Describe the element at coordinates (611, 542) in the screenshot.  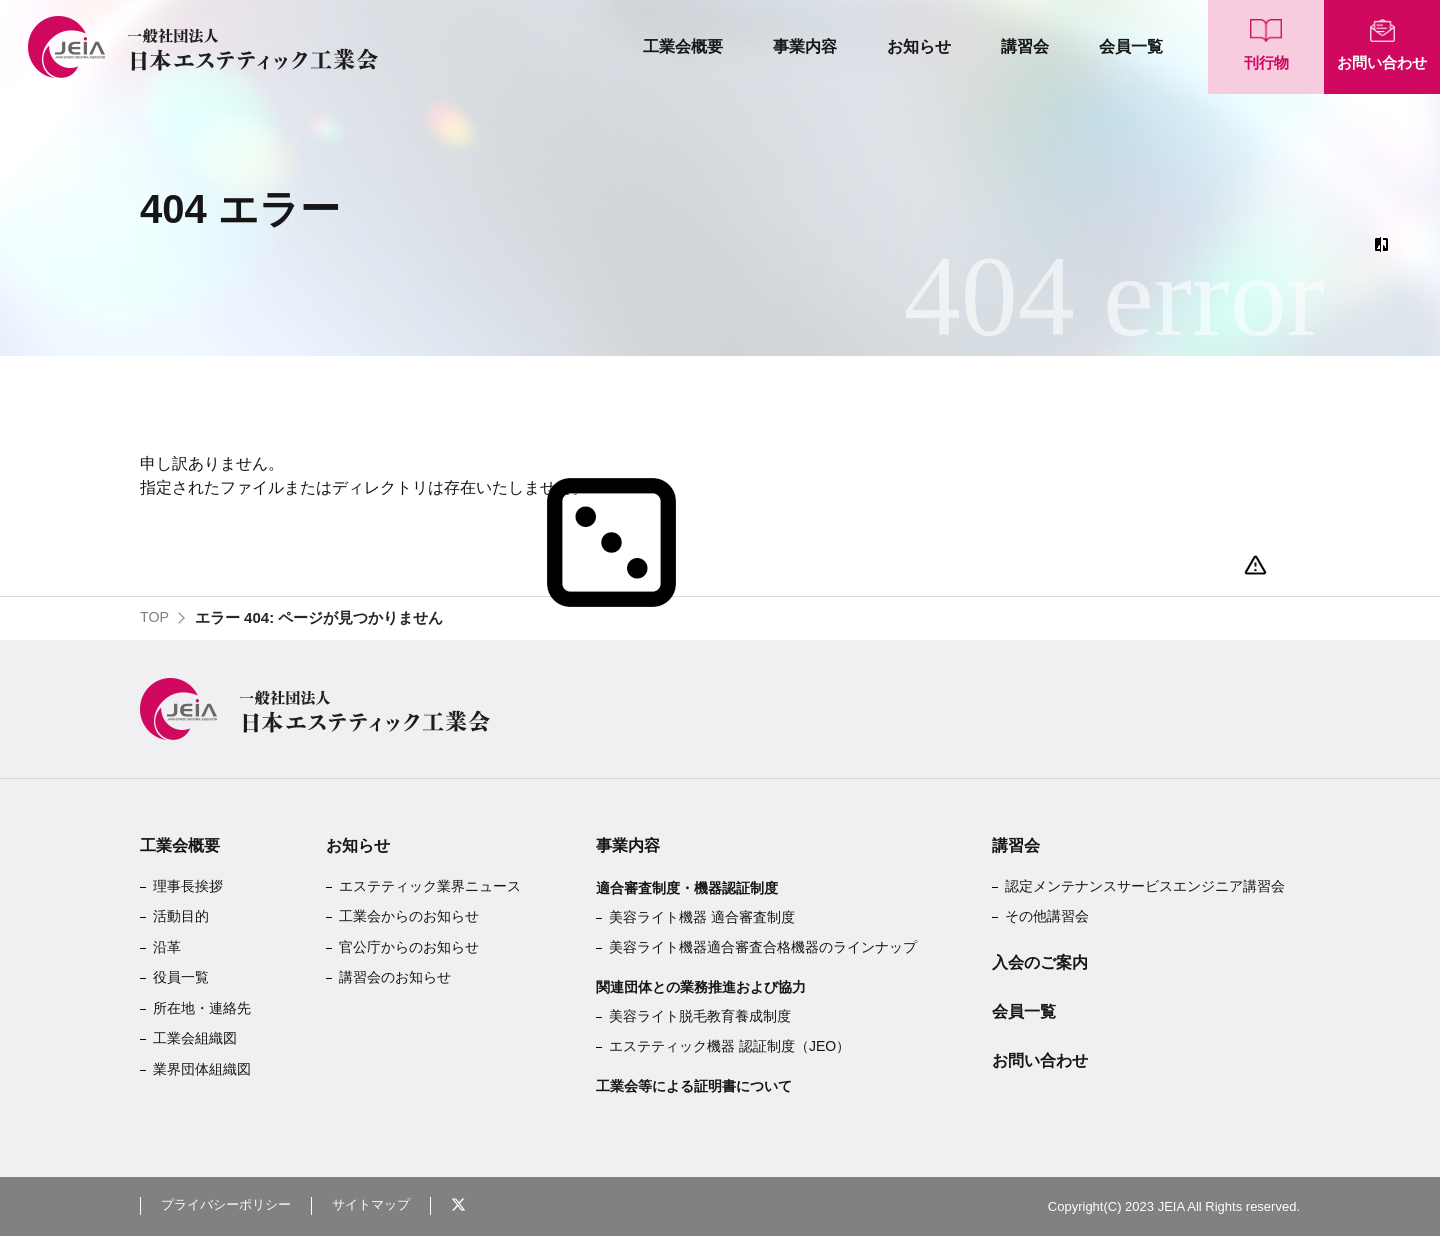
I see `randomize or shuffle content` at that location.